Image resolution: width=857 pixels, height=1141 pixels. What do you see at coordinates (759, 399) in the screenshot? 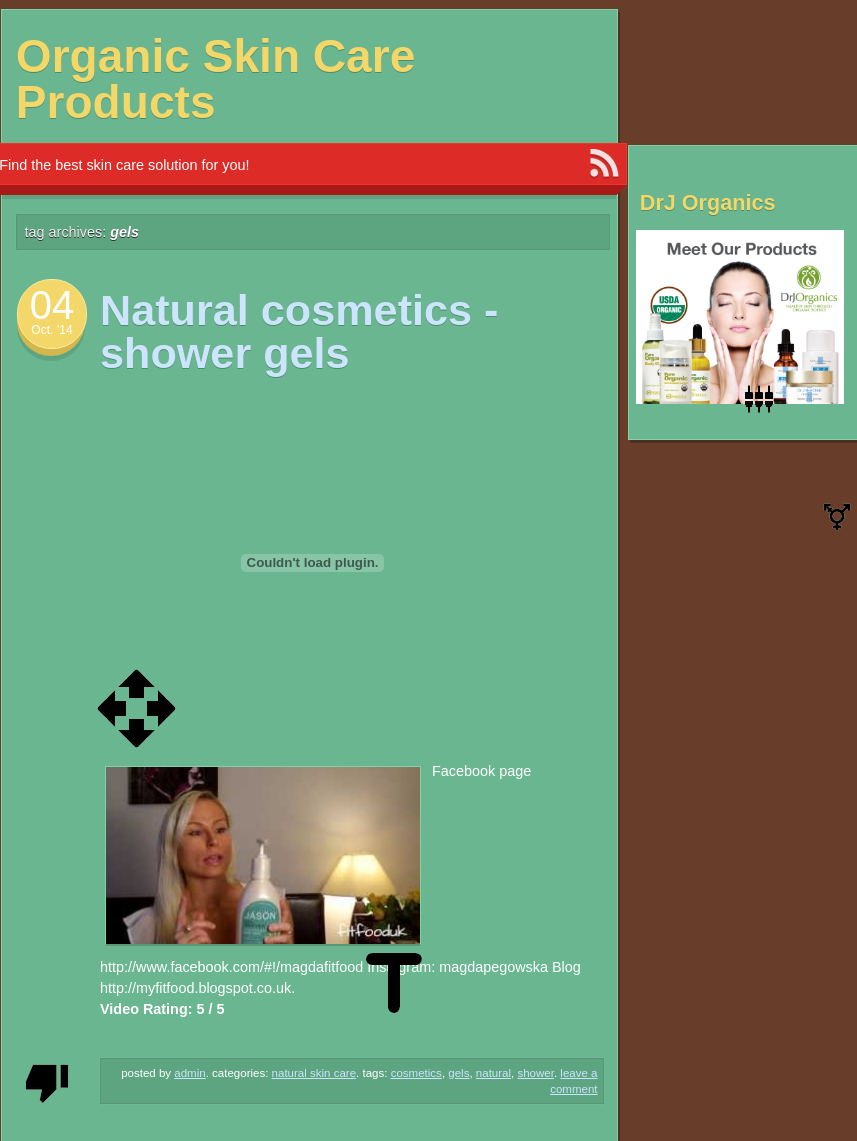
I see `configure audio/video input settings` at bounding box center [759, 399].